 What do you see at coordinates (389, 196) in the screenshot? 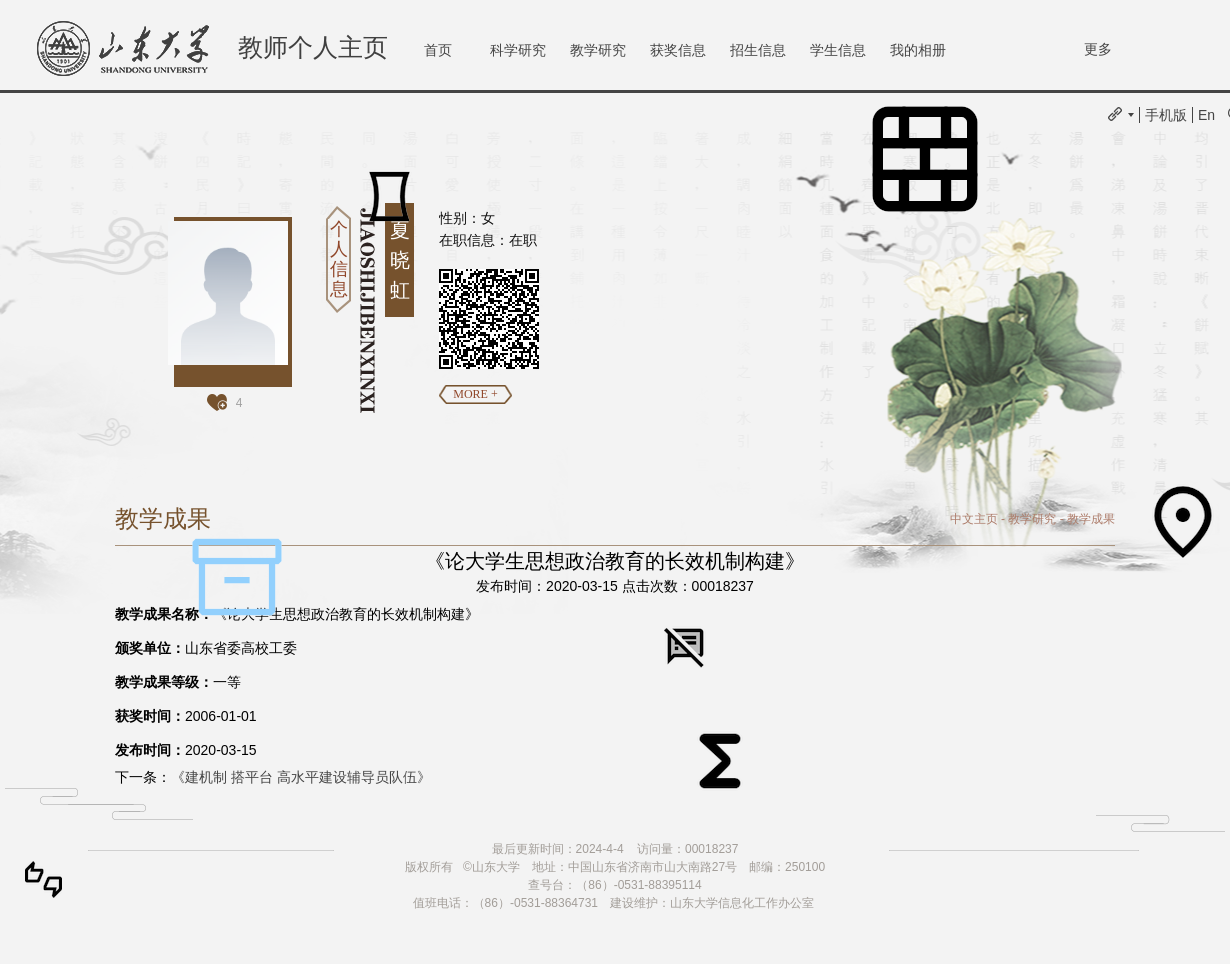
I see `switch to vertical panorama capture mode` at bounding box center [389, 196].